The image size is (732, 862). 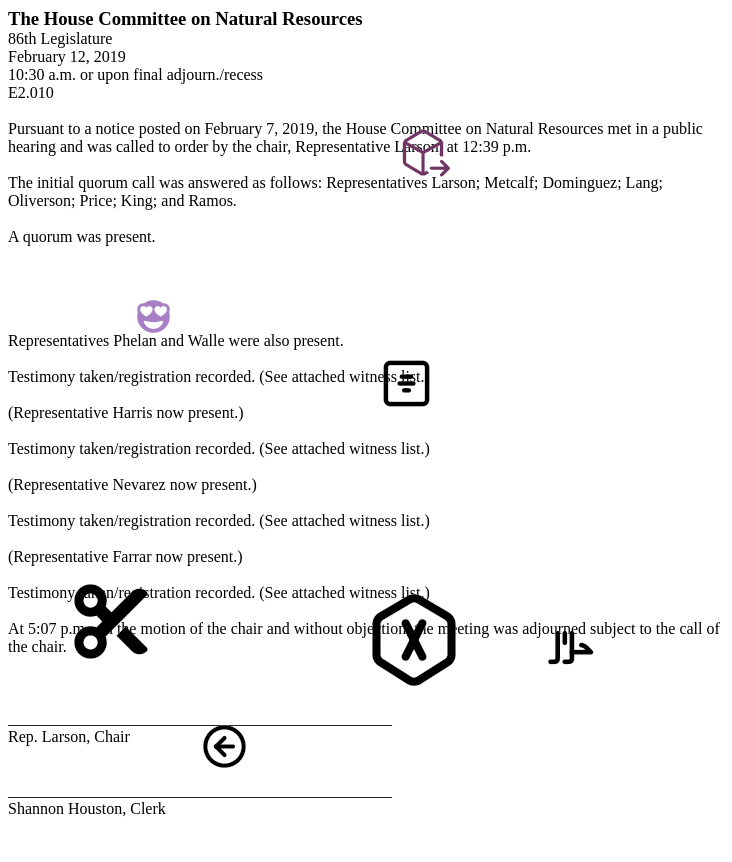 What do you see at coordinates (153, 316) in the screenshot?
I see `react to a message with love` at bounding box center [153, 316].